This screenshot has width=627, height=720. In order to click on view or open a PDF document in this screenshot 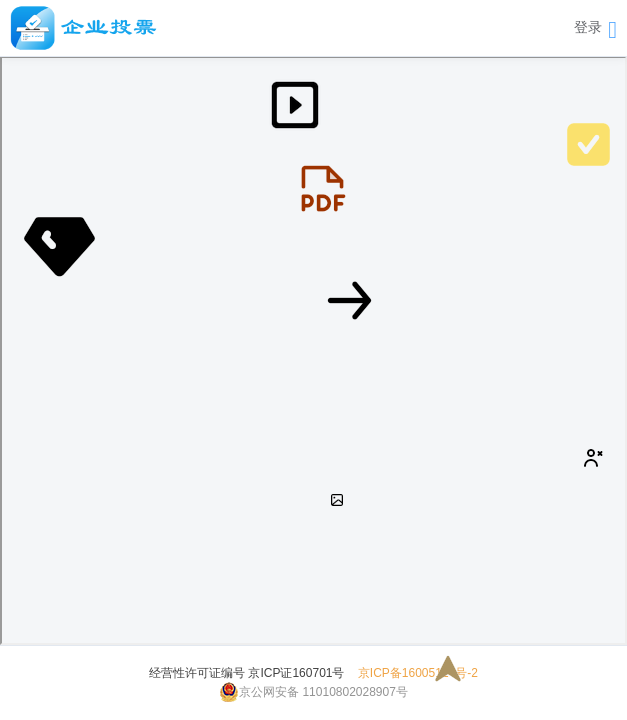, I will do `click(322, 190)`.